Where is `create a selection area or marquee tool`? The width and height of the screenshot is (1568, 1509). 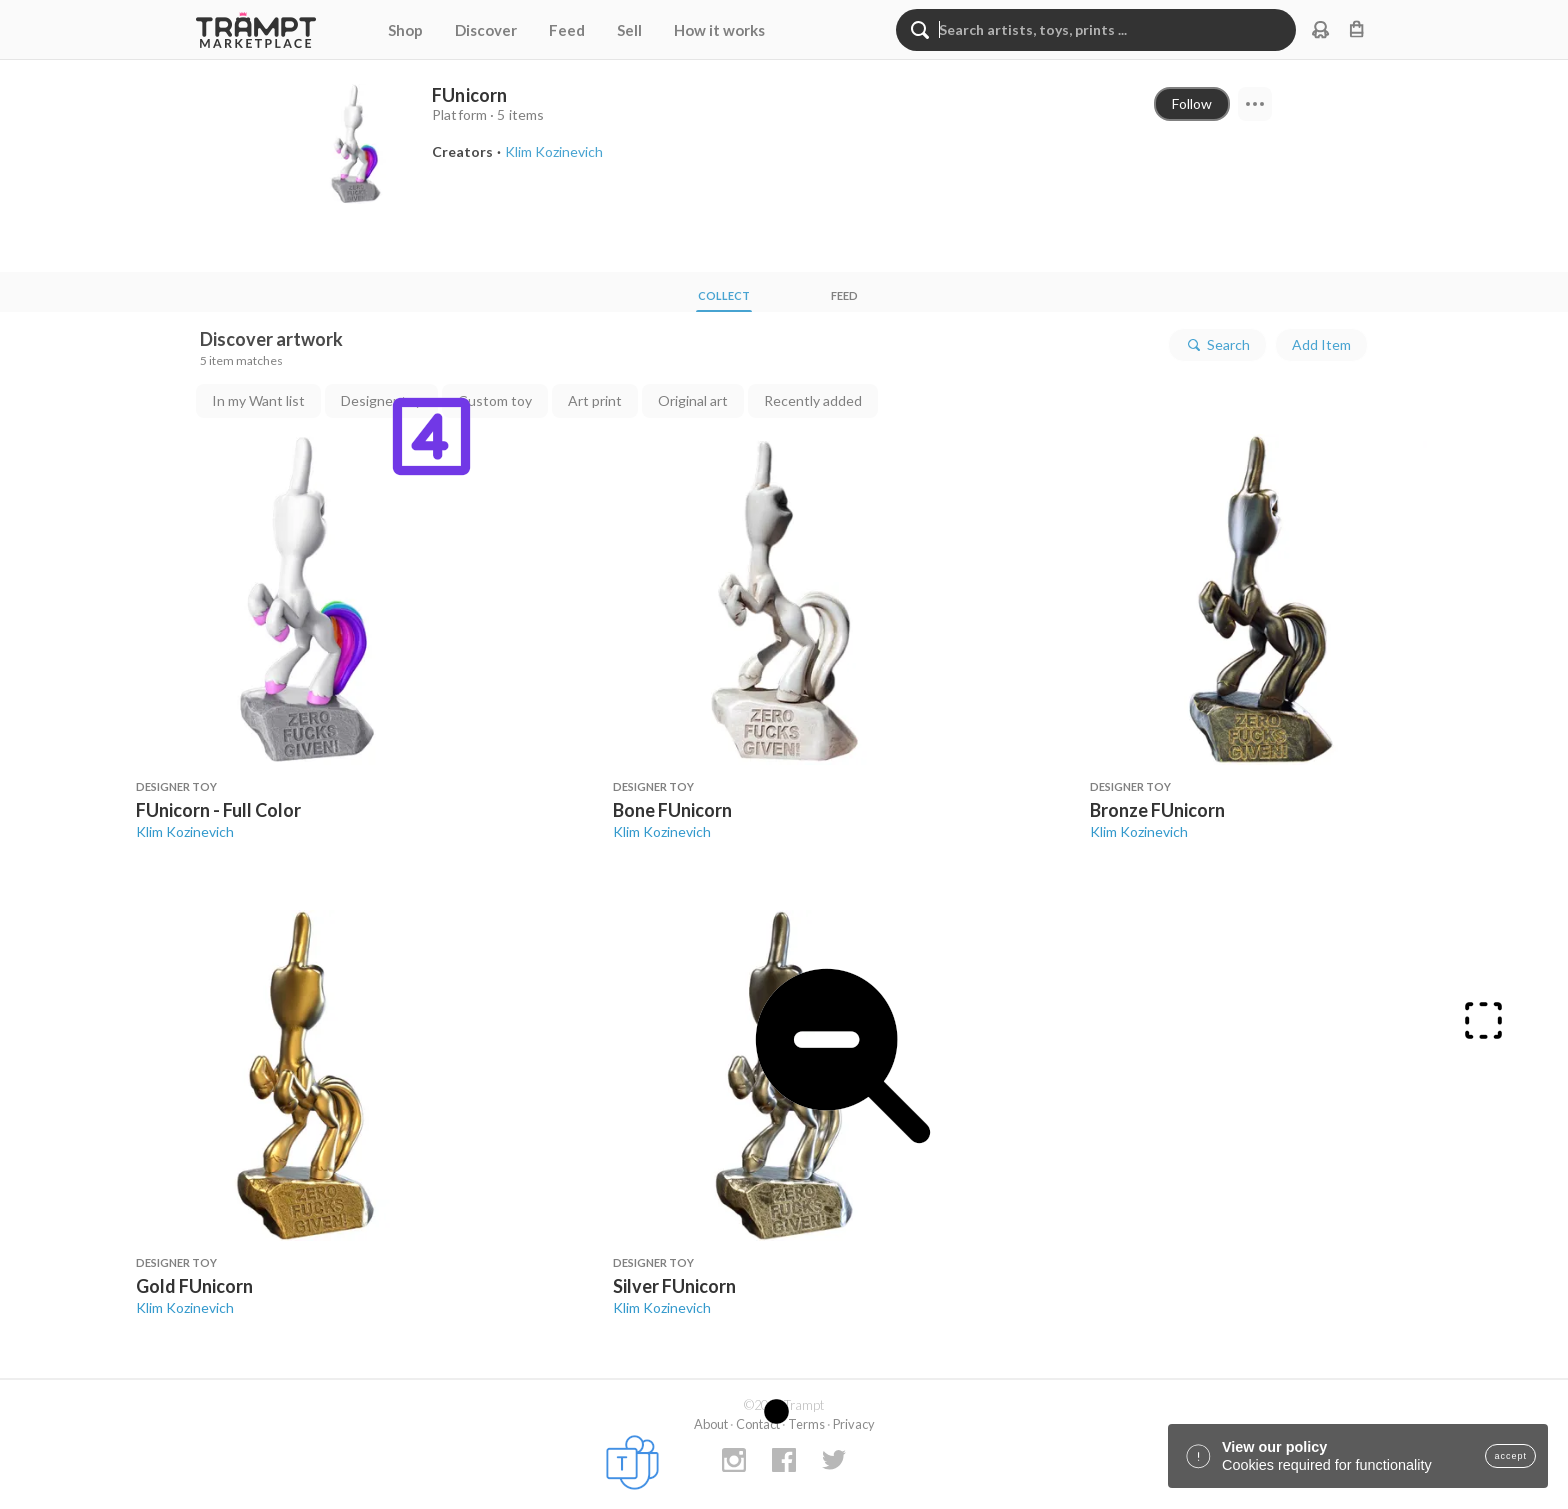
create a selection area or marquee tool is located at coordinates (1483, 1020).